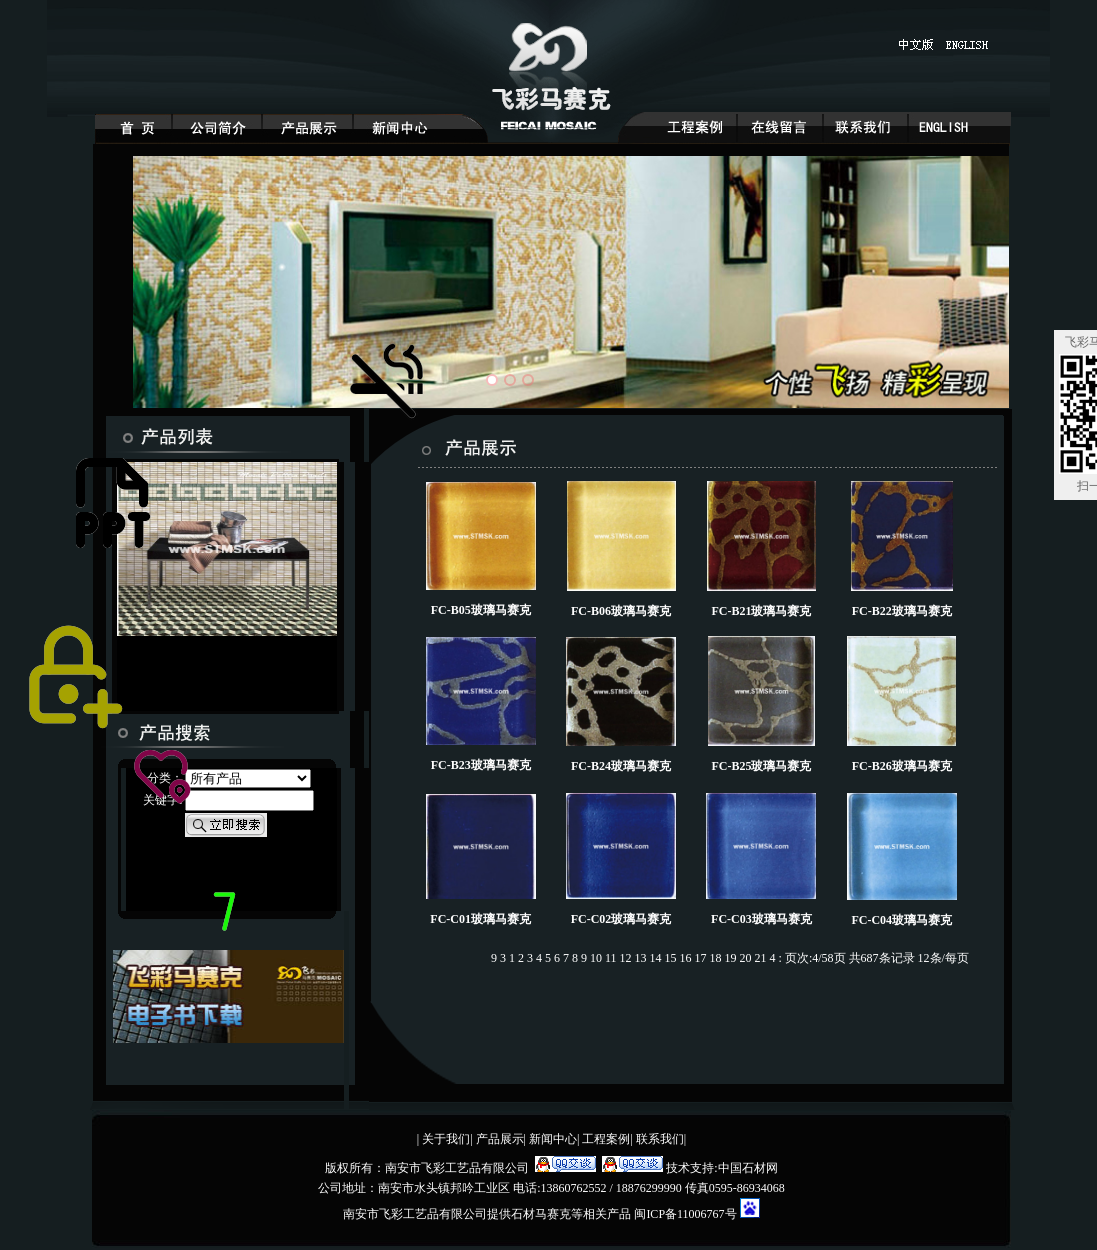 The width and height of the screenshot is (1097, 1250). What do you see at coordinates (161, 774) in the screenshot?
I see `save this location to favorites` at bounding box center [161, 774].